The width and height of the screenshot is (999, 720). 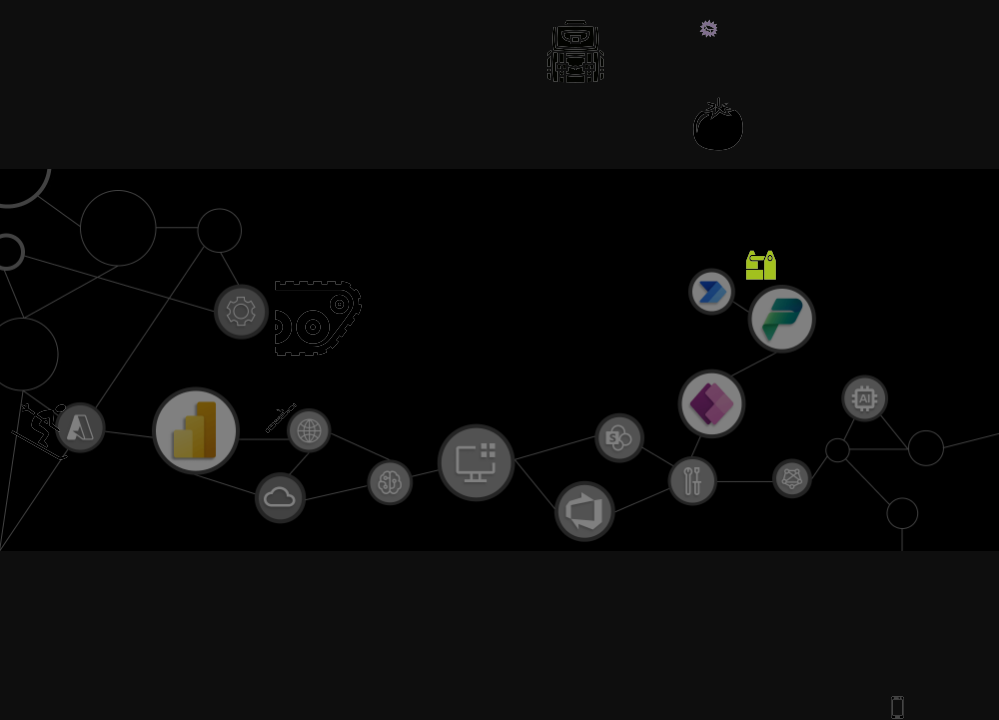 What do you see at coordinates (318, 318) in the screenshot?
I see `select tank or tracked vehicle in a game` at bounding box center [318, 318].